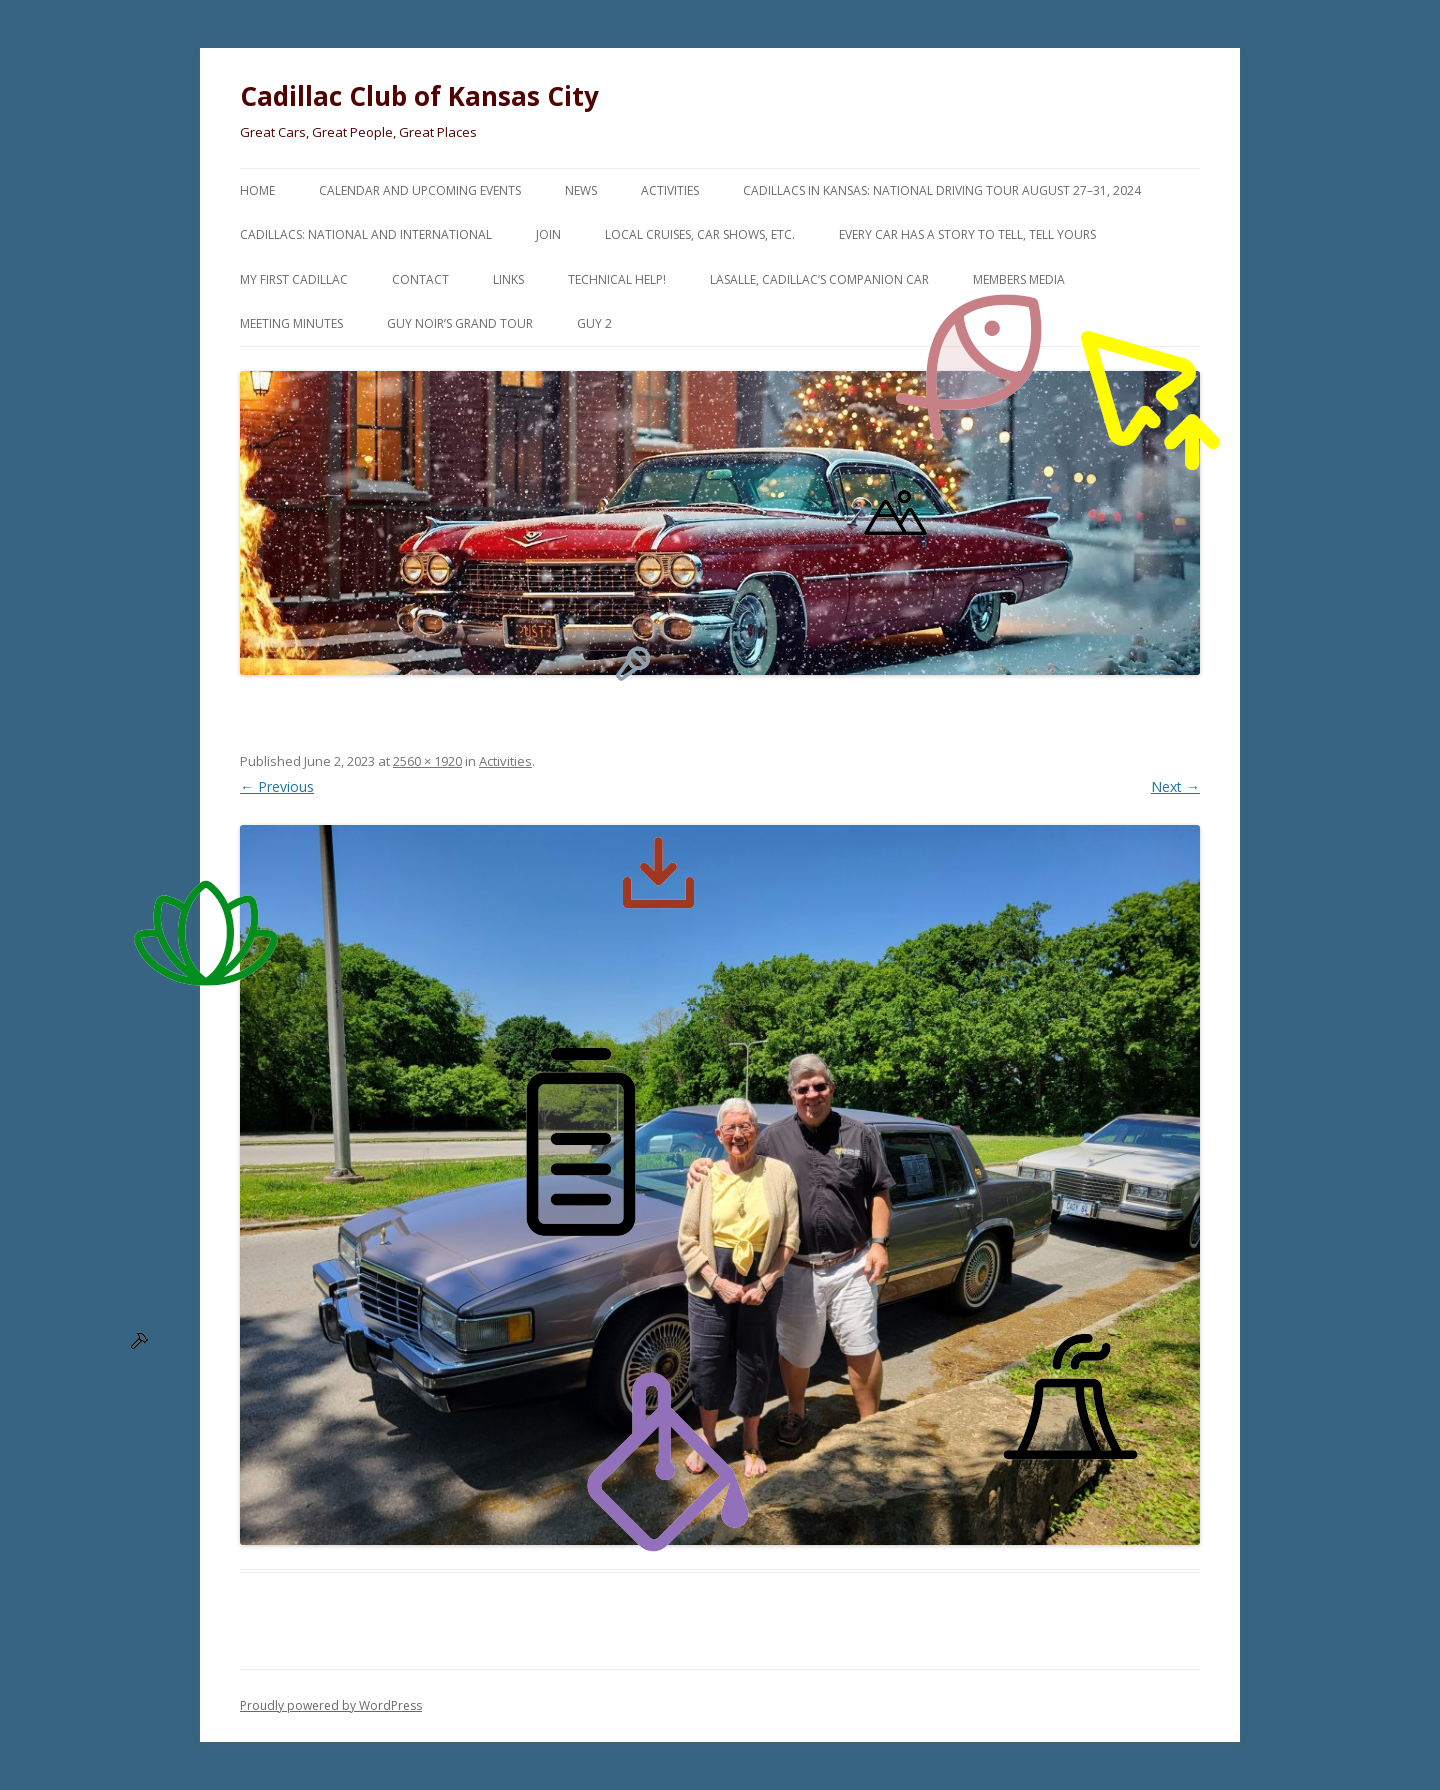 Image resolution: width=1440 pixels, height=1790 pixels. What do you see at coordinates (658, 875) in the screenshot?
I see `download a file to your device` at bounding box center [658, 875].